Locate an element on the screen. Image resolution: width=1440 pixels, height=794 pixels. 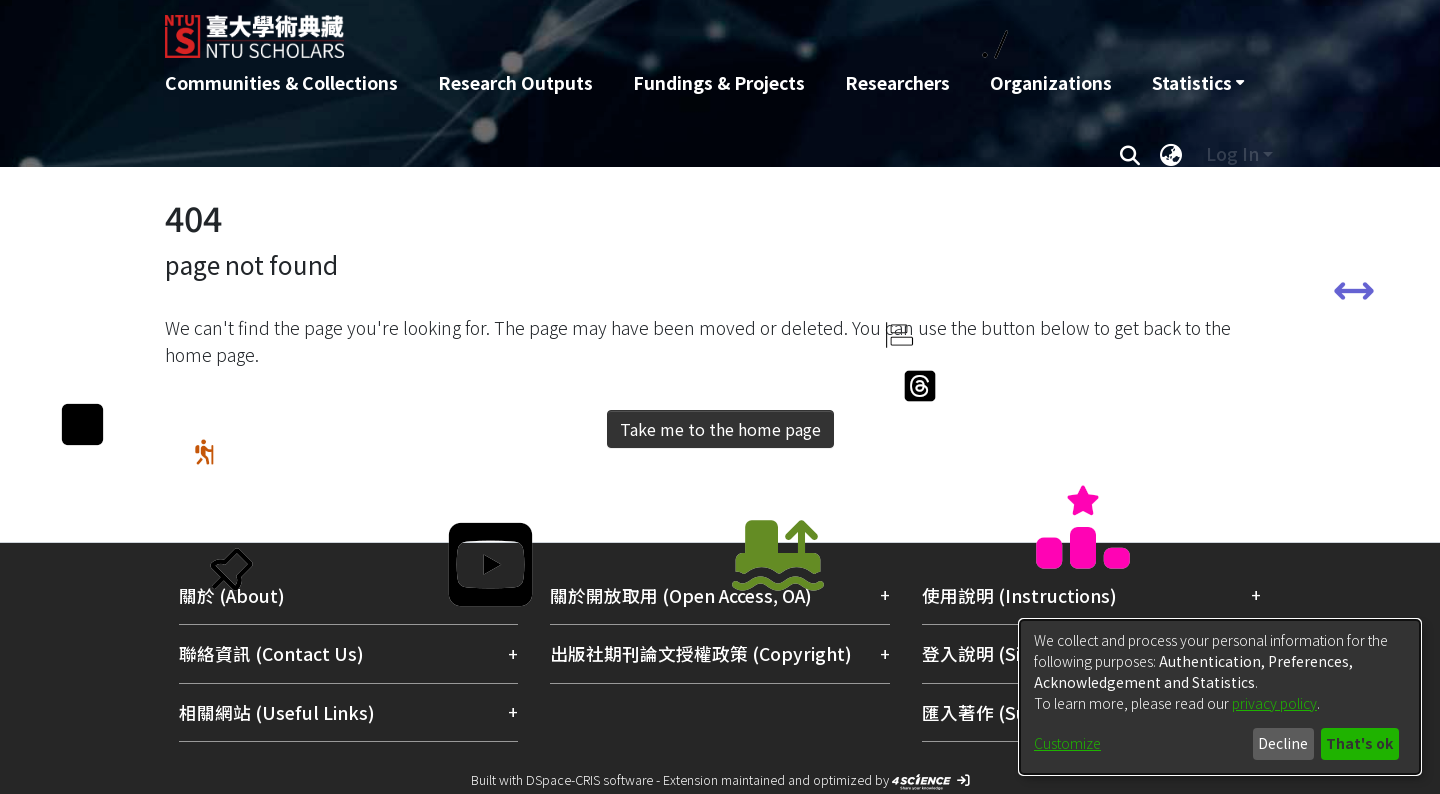
open youtube is located at coordinates (490, 564).